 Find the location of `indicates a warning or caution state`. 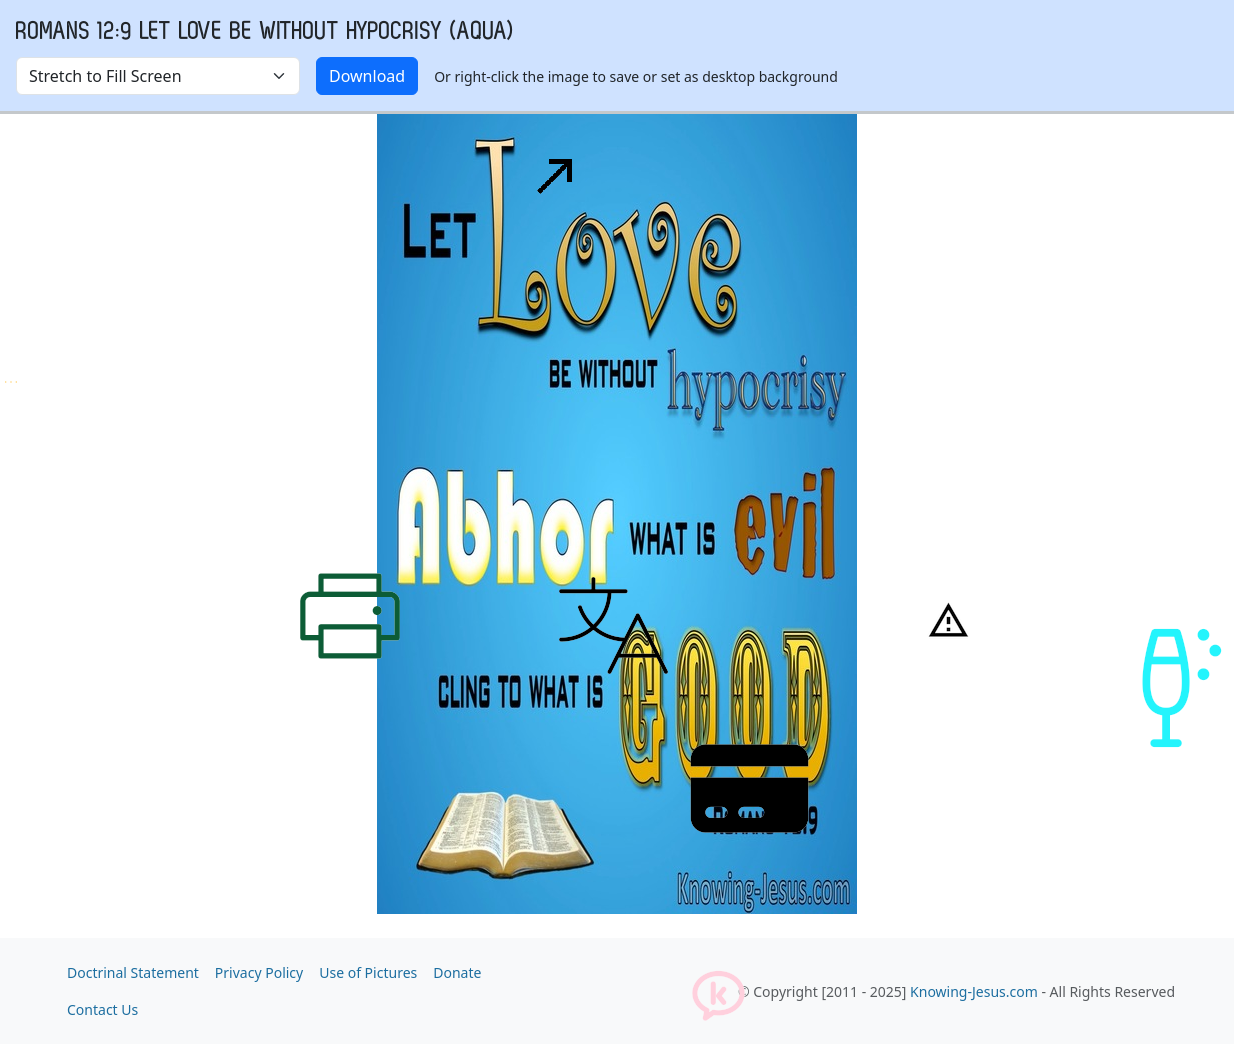

indicates a warning or caution state is located at coordinates (948, 620).